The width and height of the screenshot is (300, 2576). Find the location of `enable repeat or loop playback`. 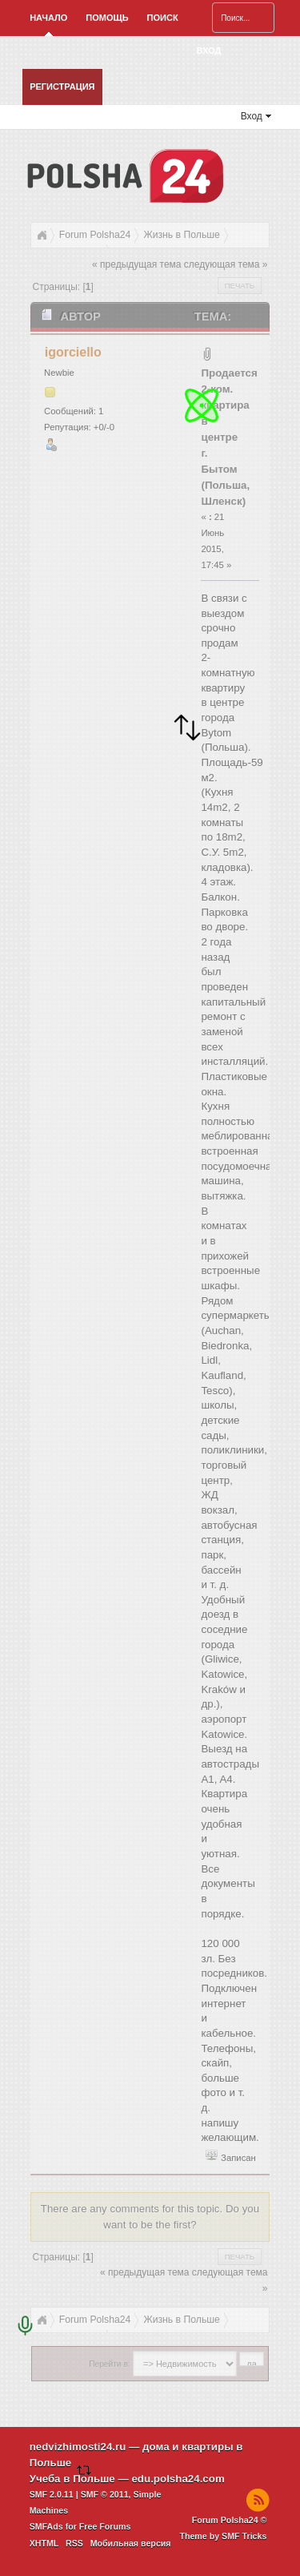

enable repeat or loop playback is located at coordinates (84, 2470).